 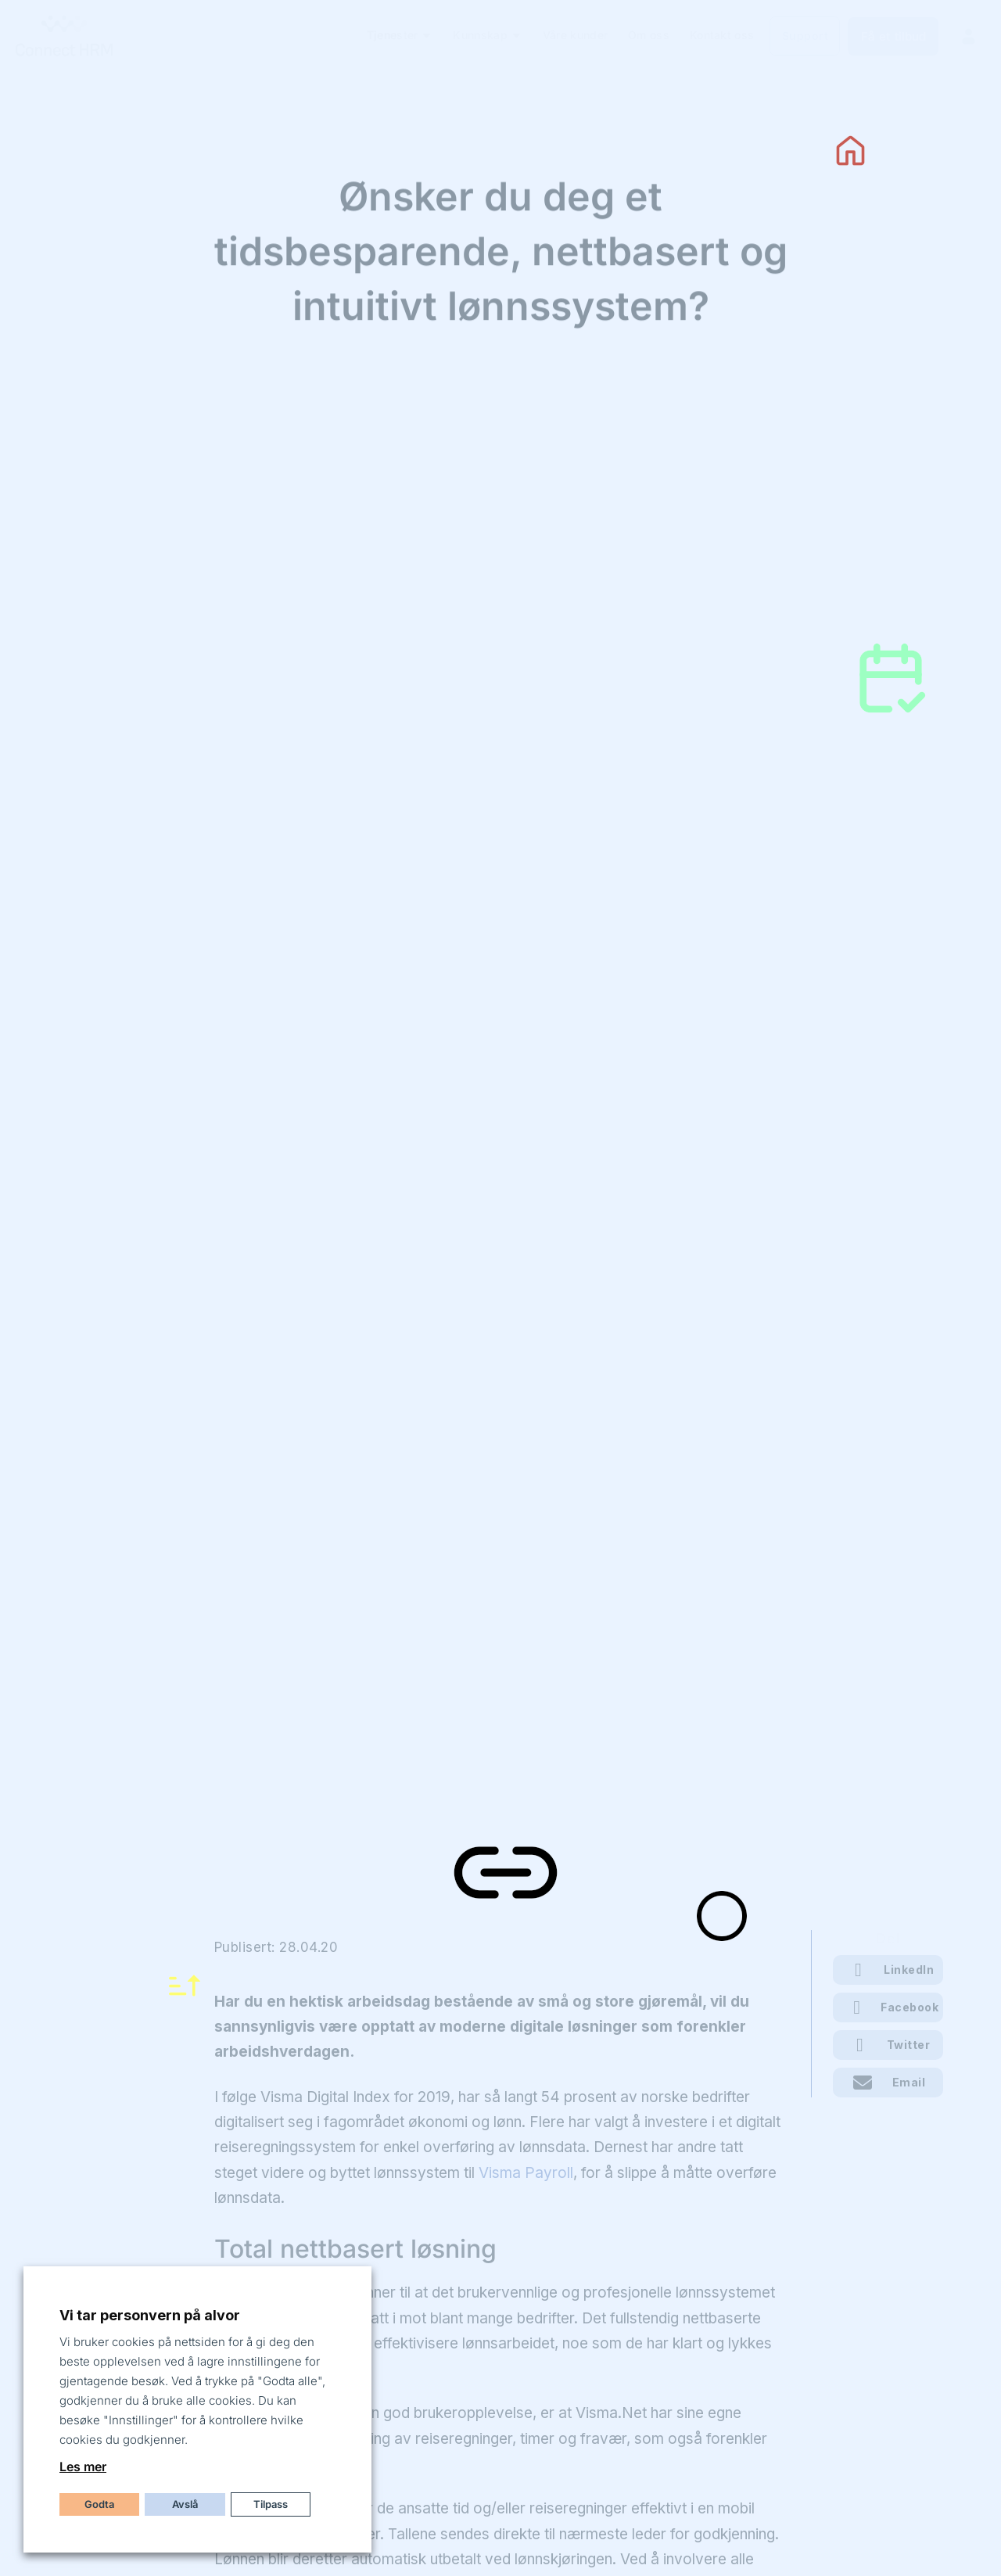 What do you see at coordinates (505, 1872) in the screenshot?
I see `copy or share a link` at bounding box center [505, 1872].